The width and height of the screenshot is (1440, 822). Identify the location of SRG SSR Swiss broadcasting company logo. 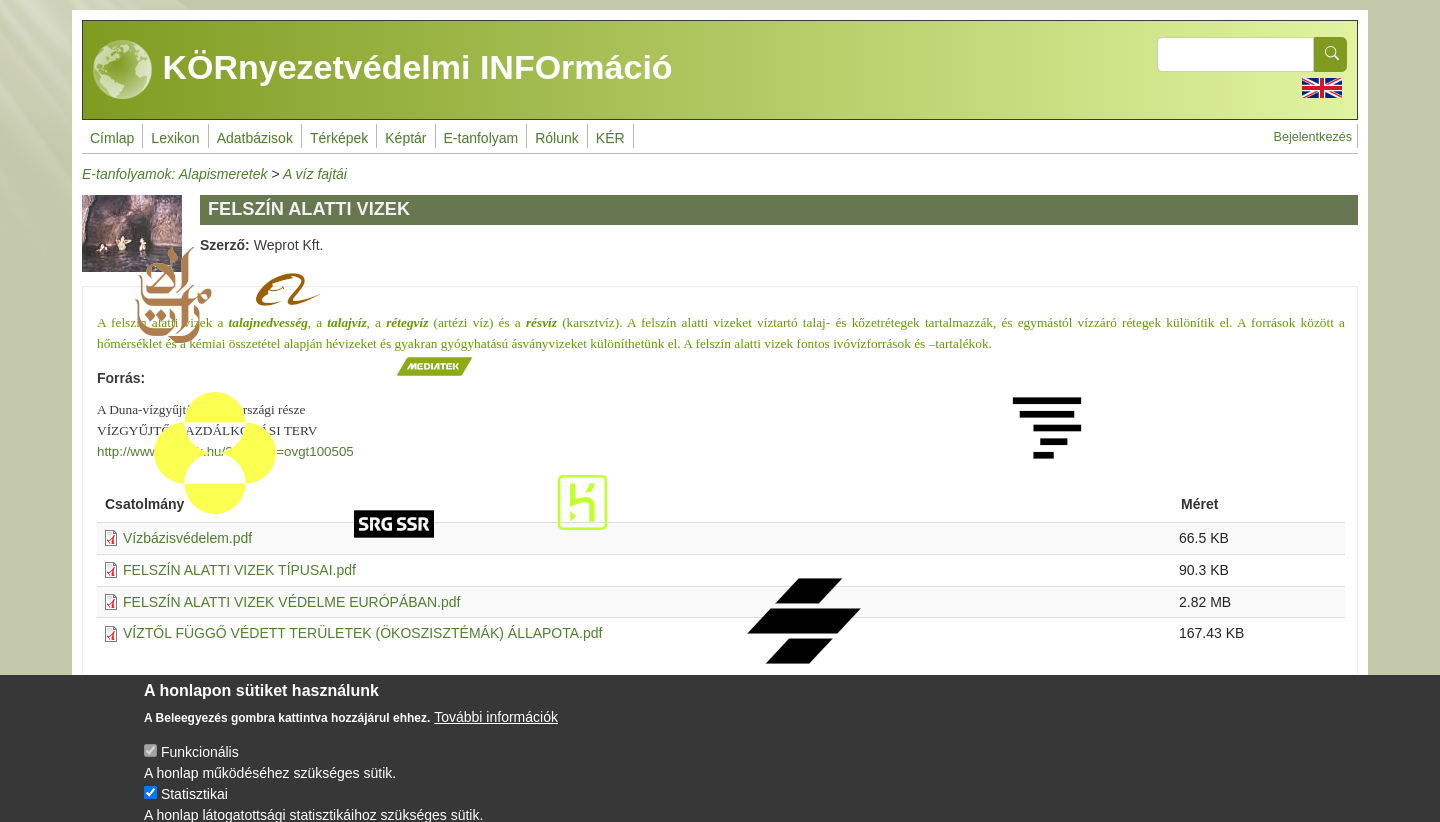
(394, 524).